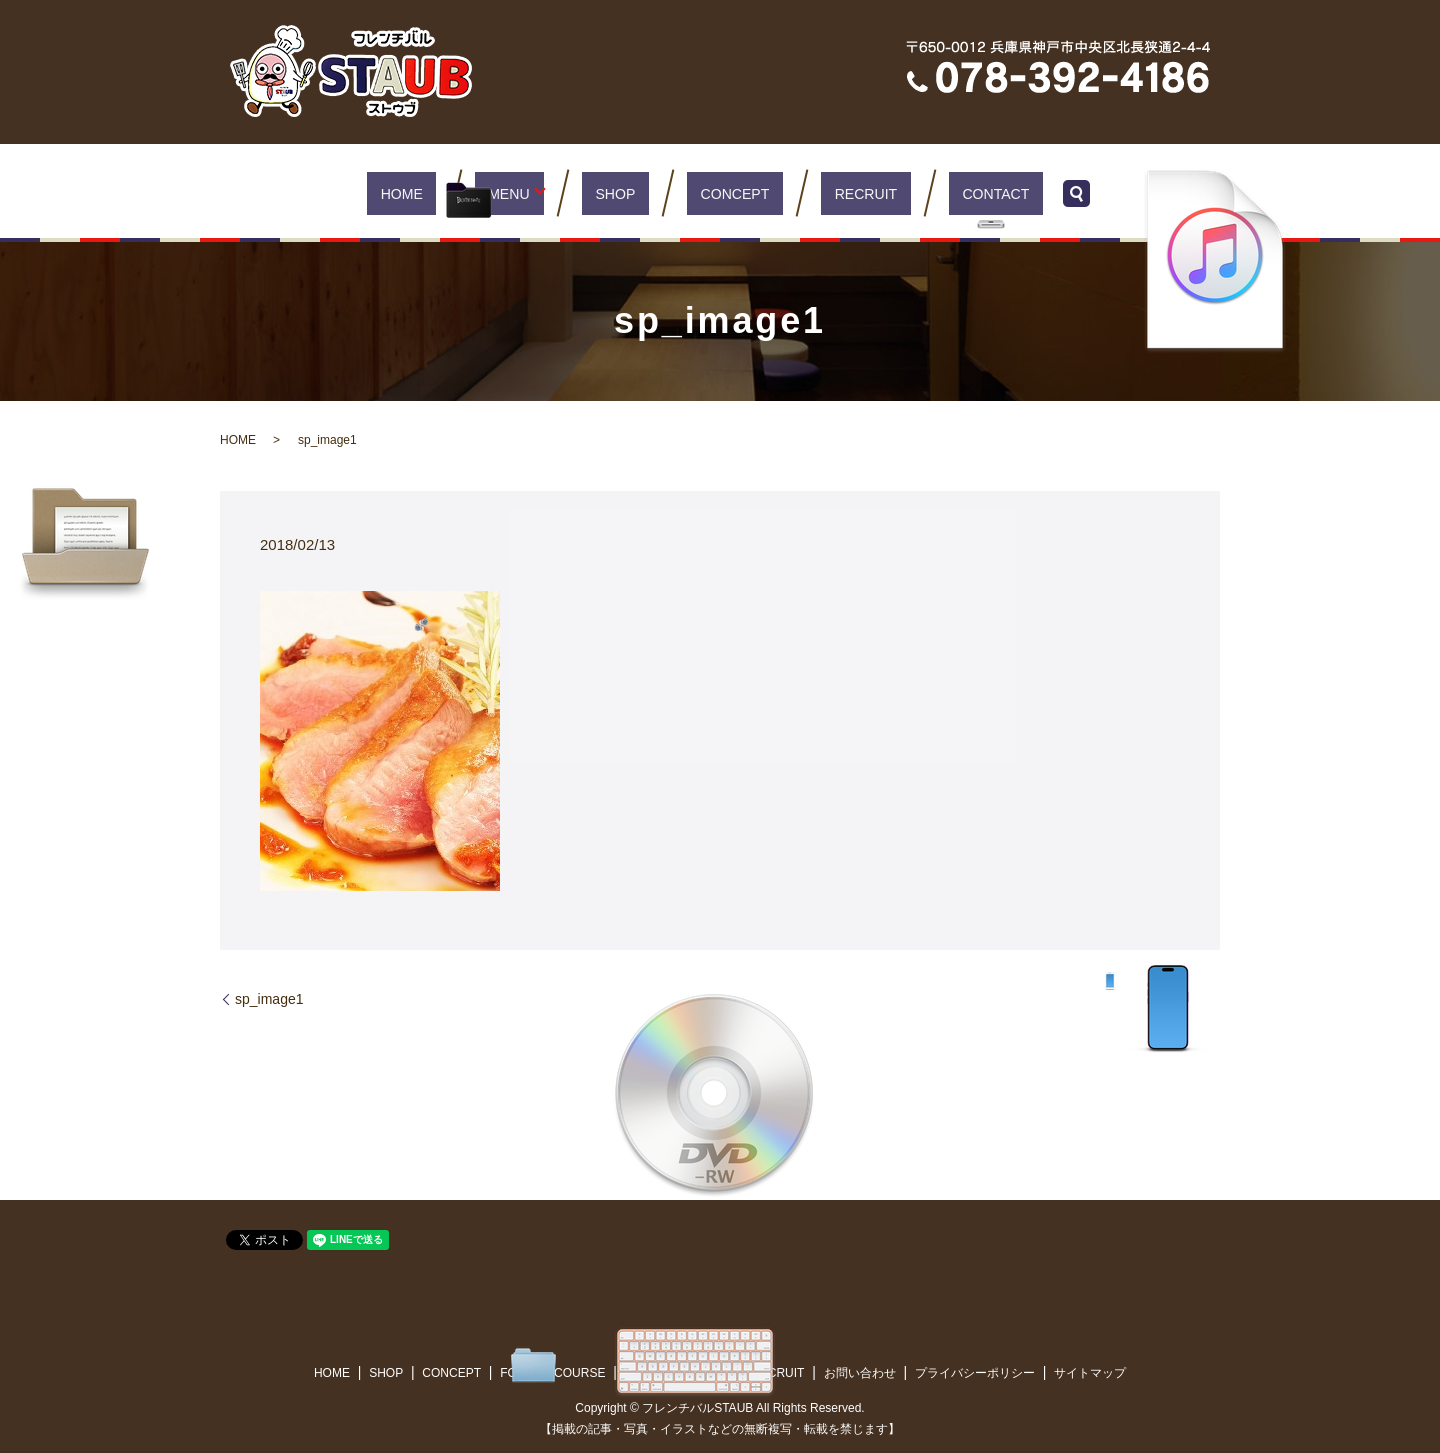 This screenshot has height=1453, width=1440. Describe the element at coordinates (421, 624) in the screenshot. I see `connect beats wireless earbuds` at that location.